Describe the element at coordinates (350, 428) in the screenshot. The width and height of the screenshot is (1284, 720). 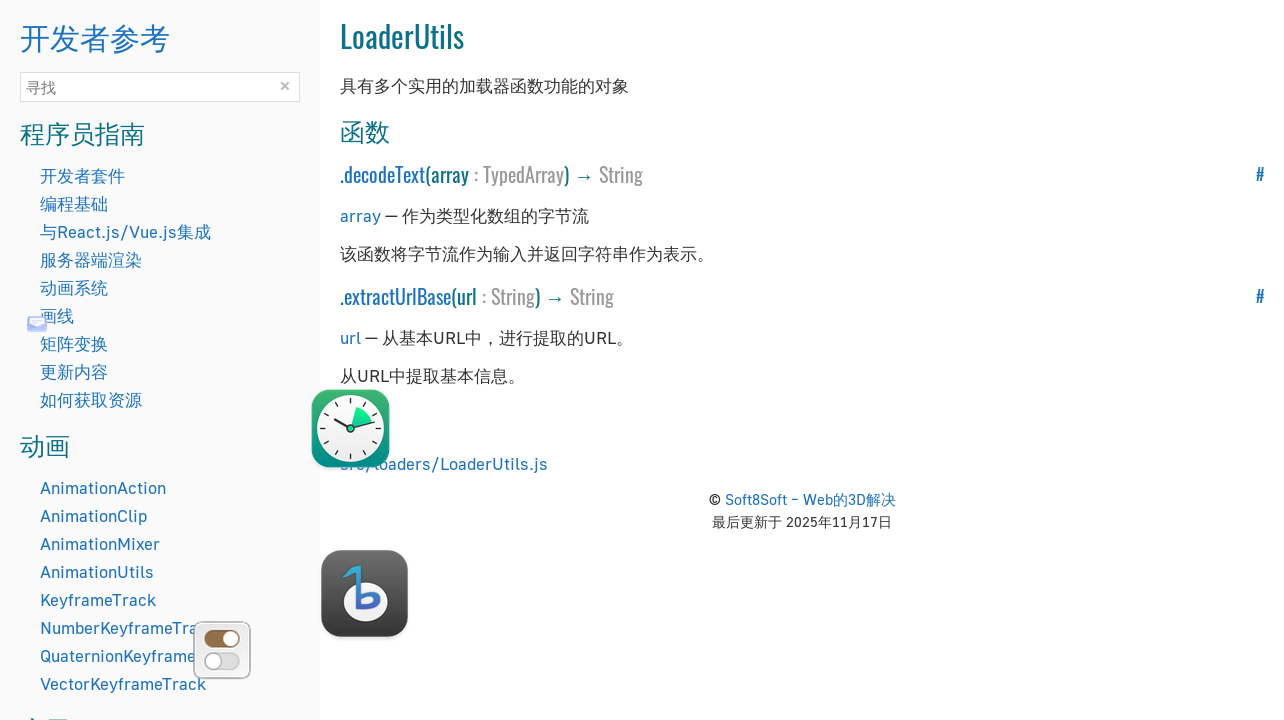
I see `open kapow time tracking app` at that location.